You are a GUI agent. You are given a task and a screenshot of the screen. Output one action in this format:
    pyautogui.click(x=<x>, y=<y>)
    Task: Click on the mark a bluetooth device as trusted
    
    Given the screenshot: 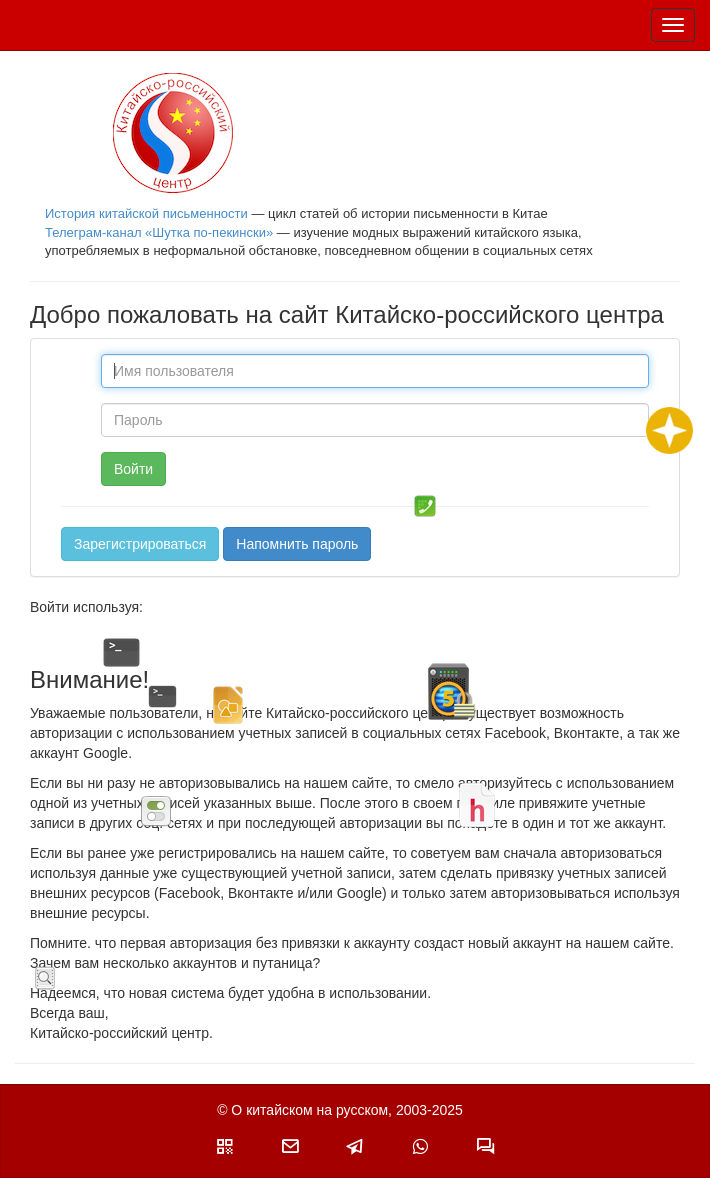 What is the action you would take?
    pyautogui.click(x=669, y=430)
    